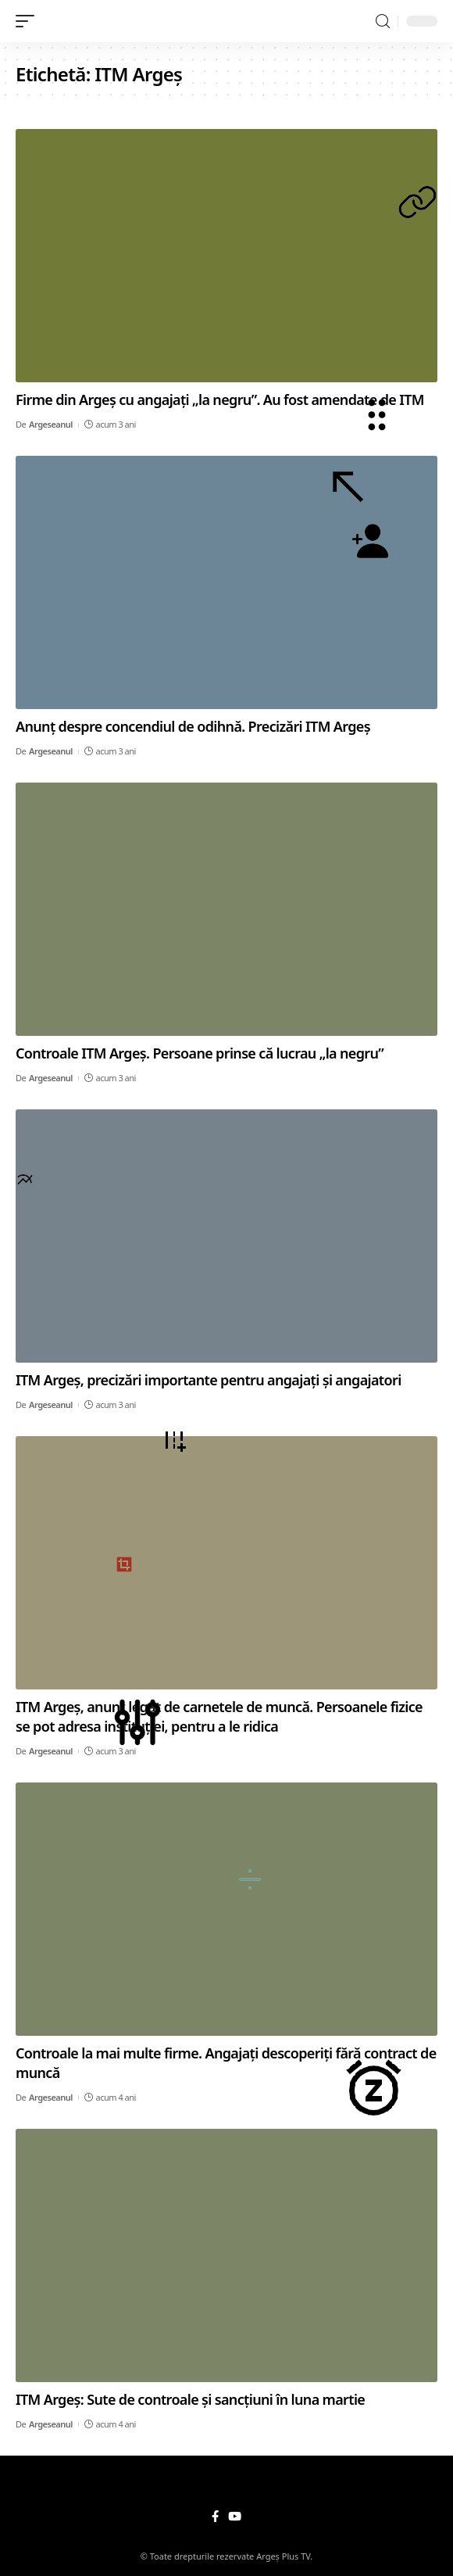 This screenshot has width=453, height=2576. I want to click on add a new contact or friend, so click(370, 541).